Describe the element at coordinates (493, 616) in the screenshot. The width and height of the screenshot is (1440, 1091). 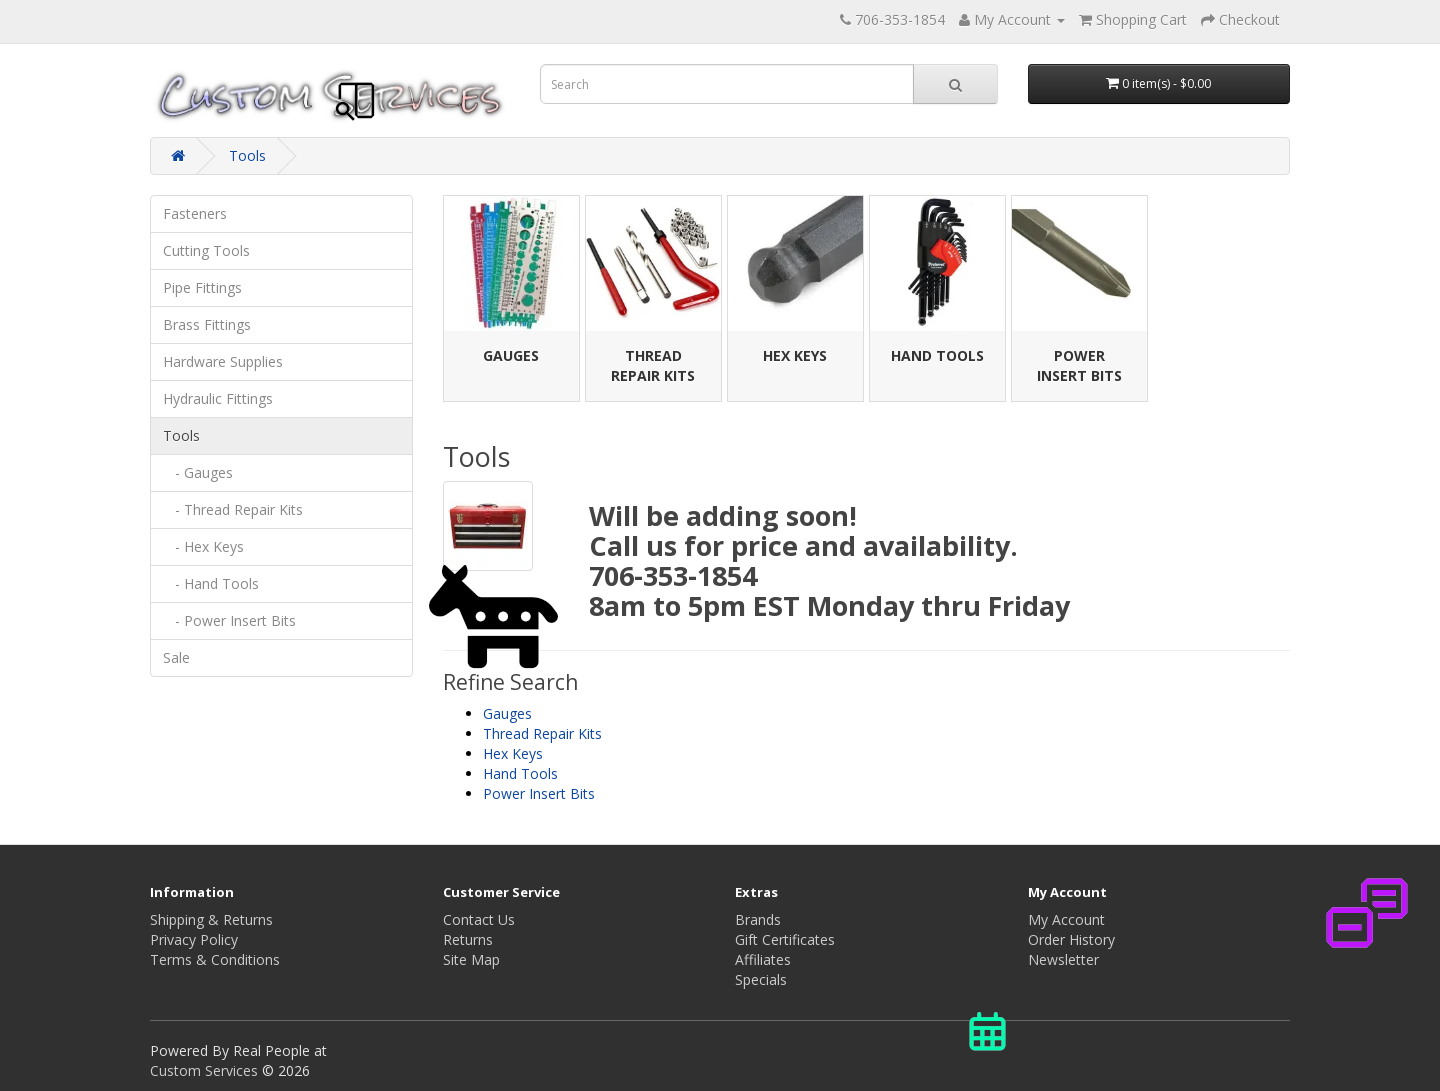
I see `represents the Democratic Party affiliation` at that location.